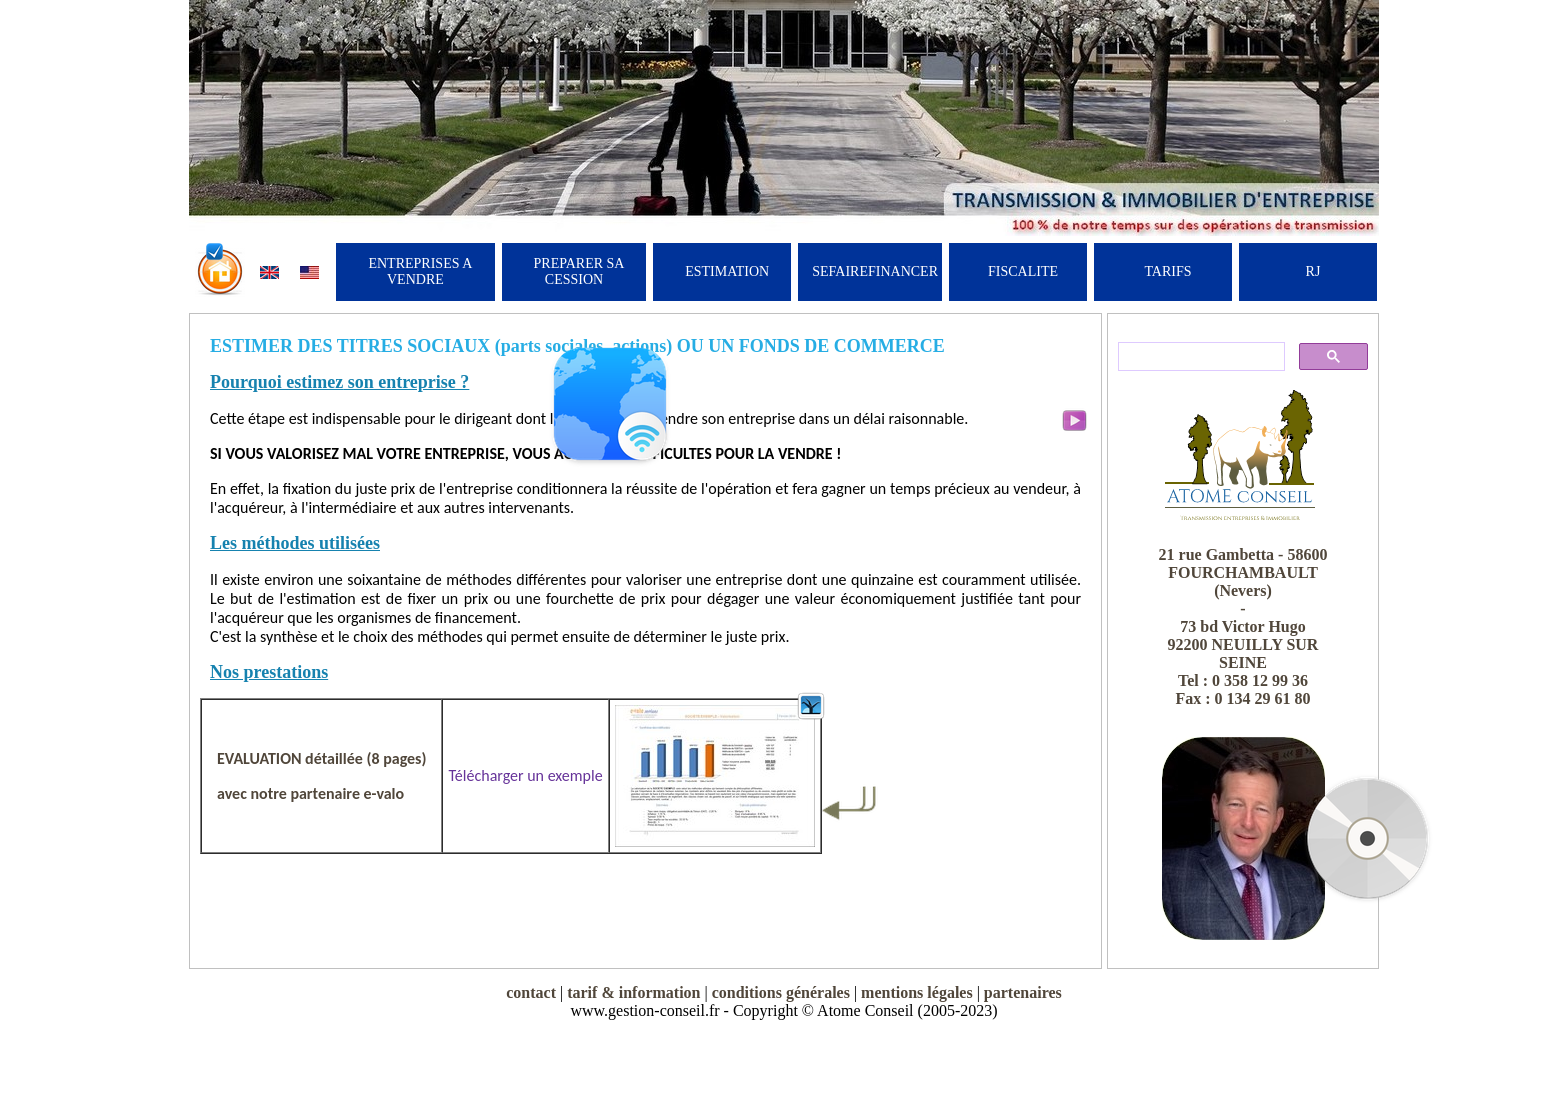  Describe the element at coordinates (1367, 838) in the screenshot. I see `indicates a DVD-RAM disc or optical media device` at that location.